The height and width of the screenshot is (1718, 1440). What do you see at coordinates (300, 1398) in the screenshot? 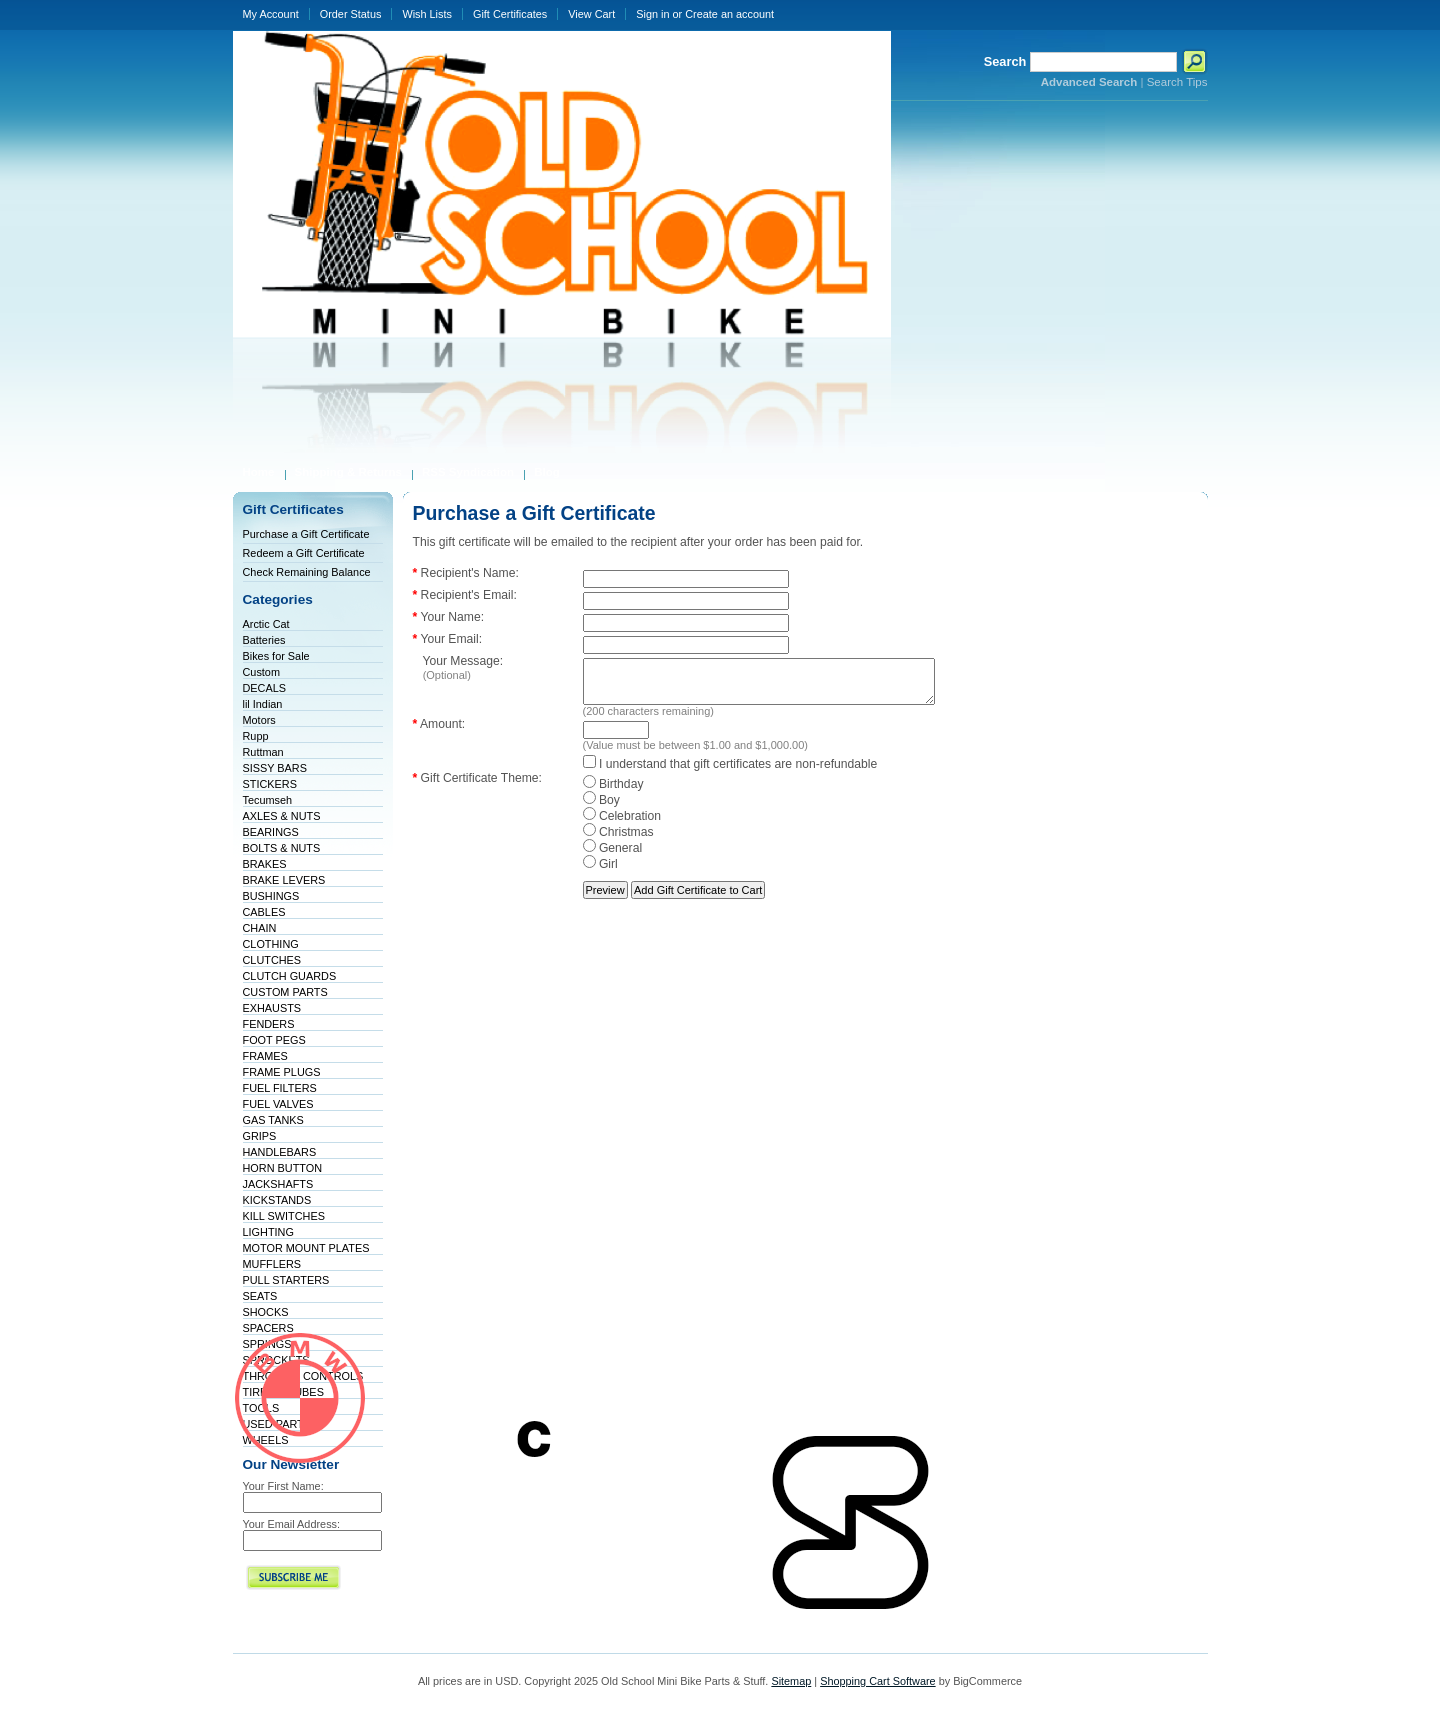
I see `BMW brand logo` at bounding box center [300, 1398].